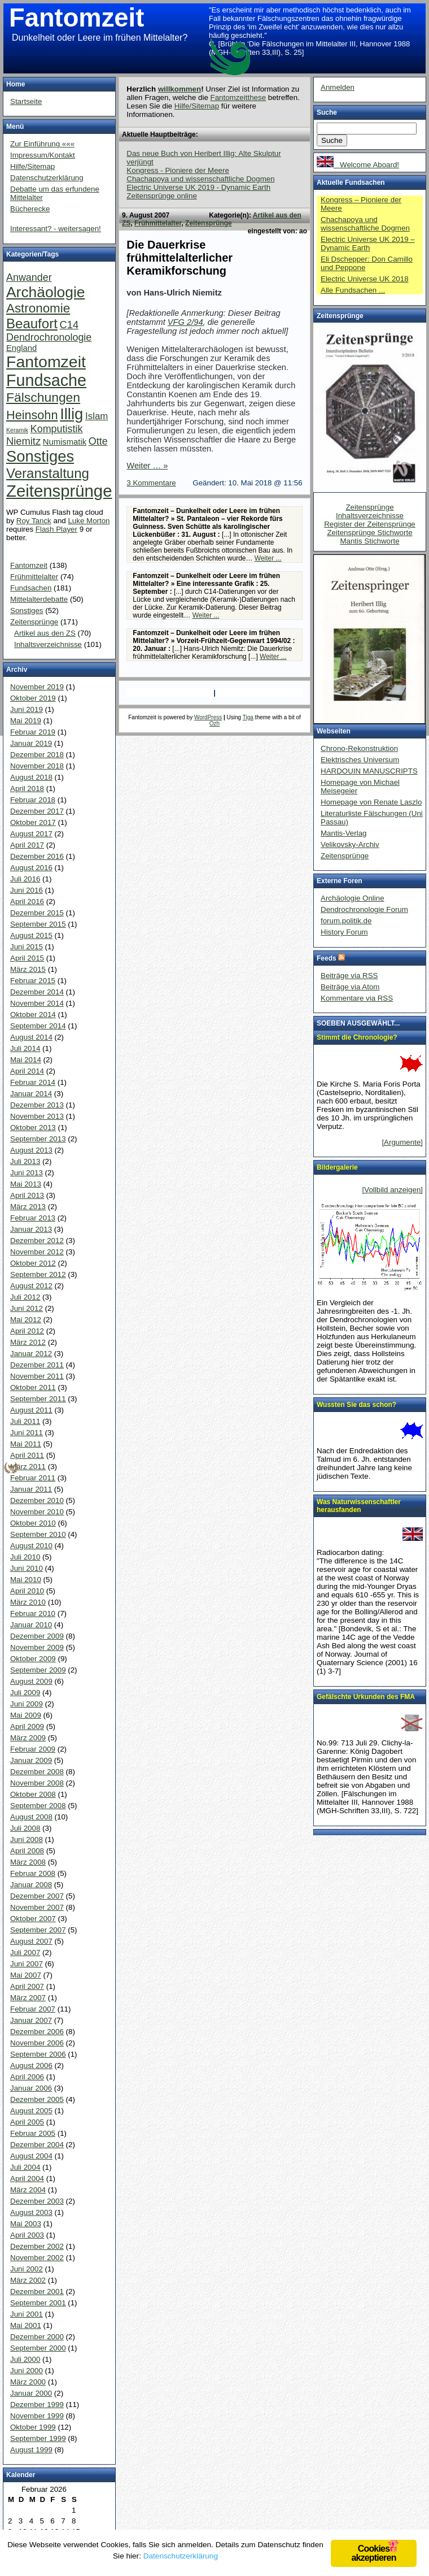 This screenshot has width=429, height=2576. I want to click on view achievements or awards, so click(11, 1467).